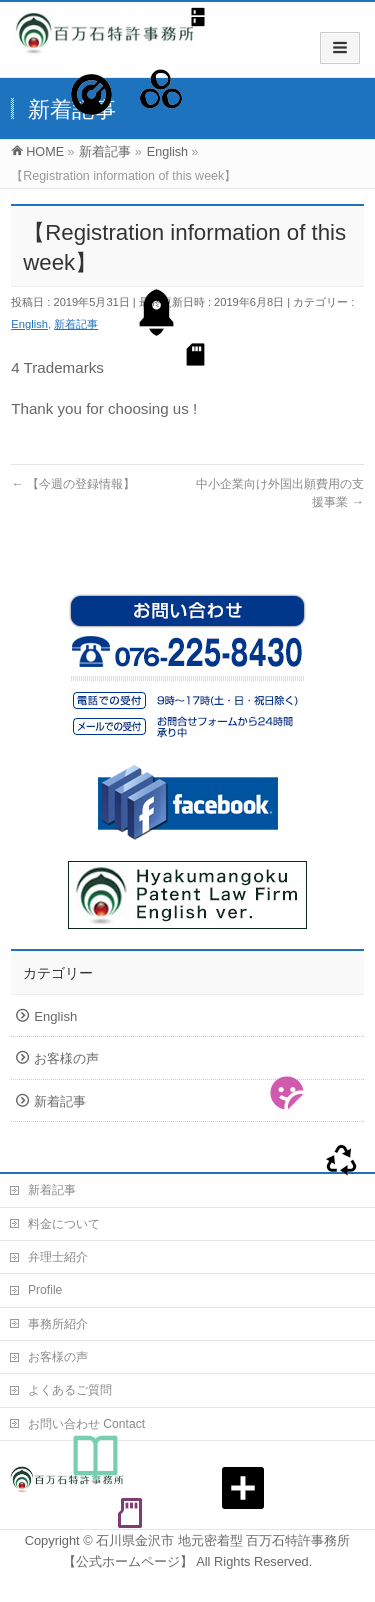 The width and height of the screenshot is (375, 1602). What do you see at coordinates (161, 89) in the screenshot?
I see `getx state management framework logo` at bounding box center [161, 89].